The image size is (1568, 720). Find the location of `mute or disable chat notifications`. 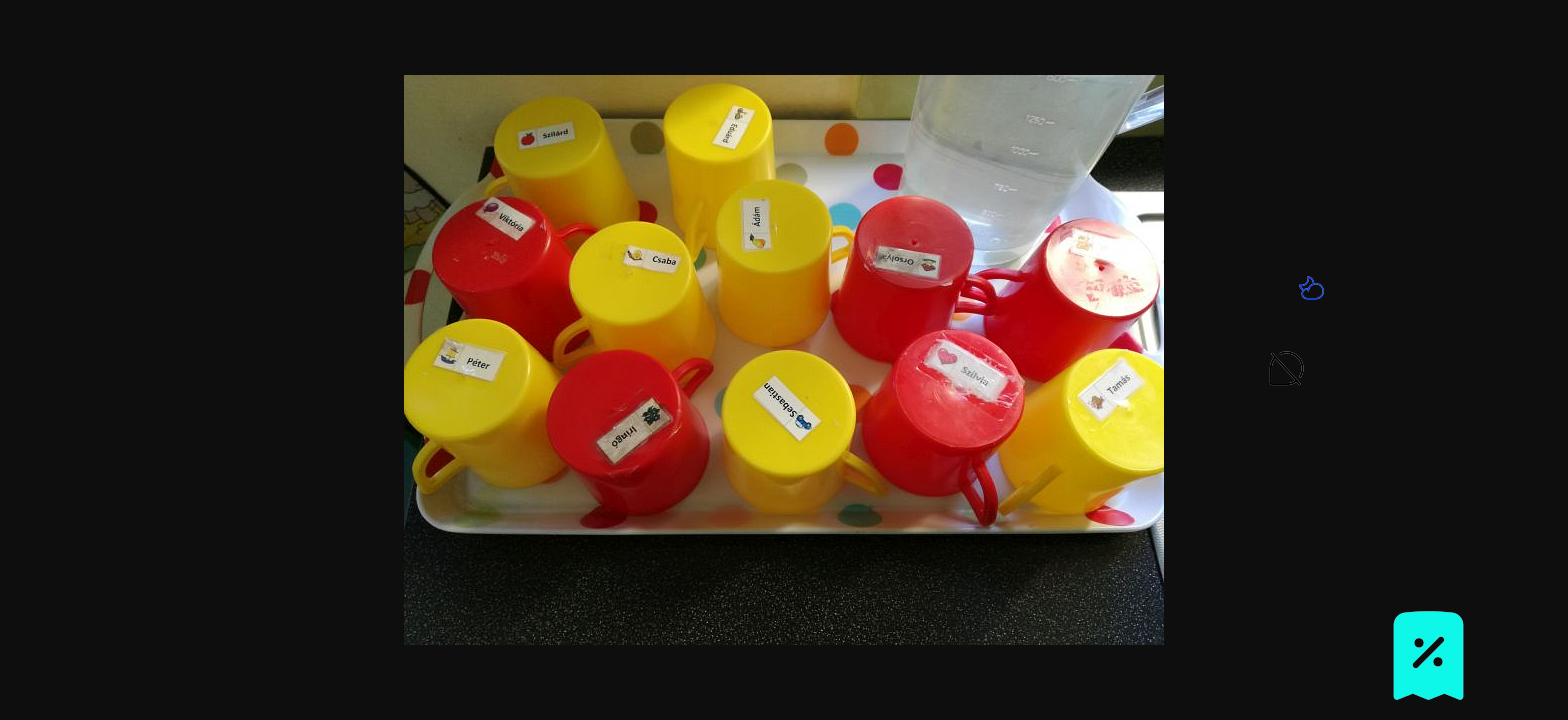

mute or disable chat notifications is located at coordinates (1286, 369).